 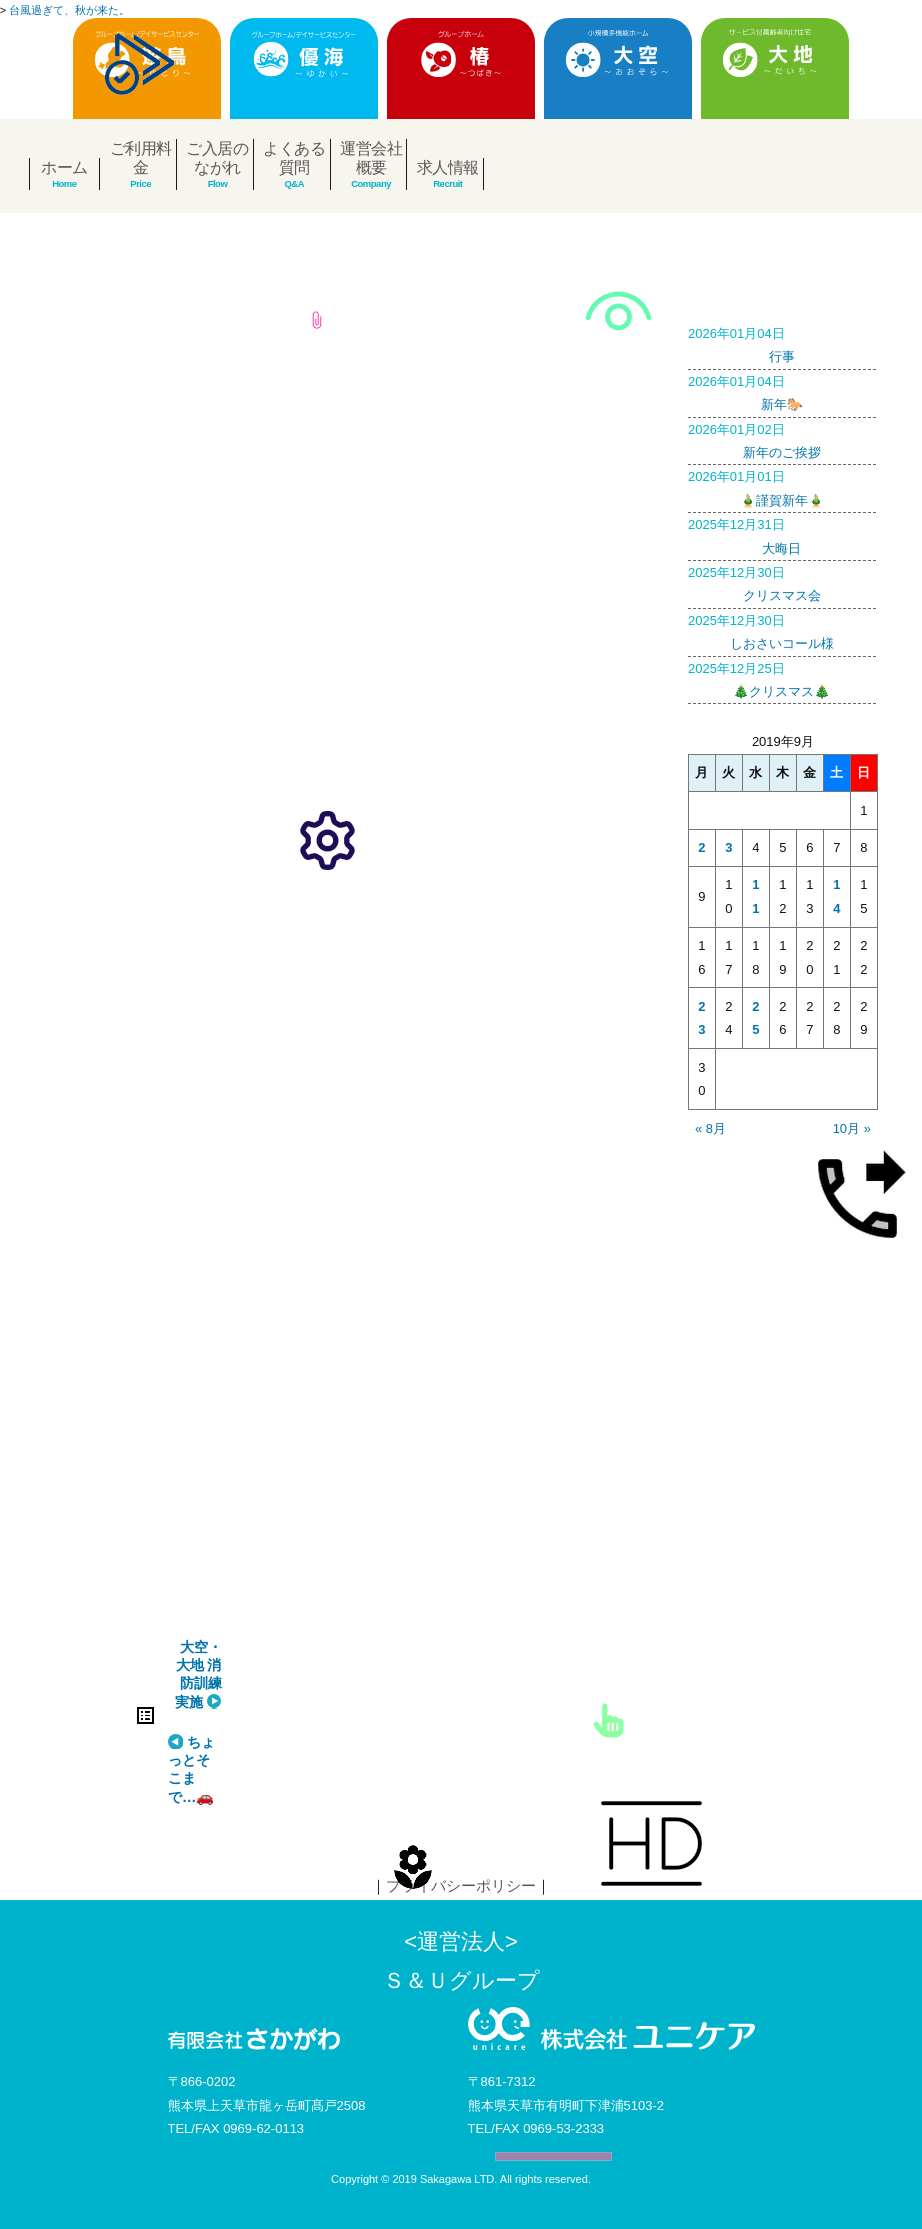 What do you see at coordinates (327, 840) in the screenshot?
I see `access settings or preferences` at bounding box center [327, 840].